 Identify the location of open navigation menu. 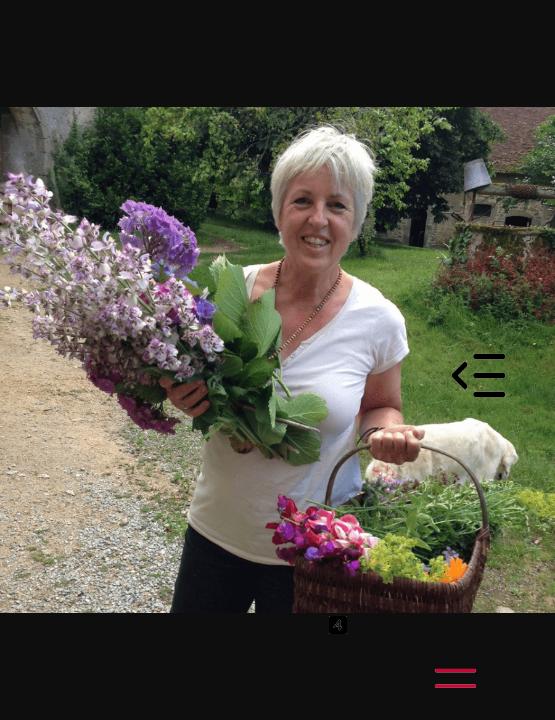
(455, 677).